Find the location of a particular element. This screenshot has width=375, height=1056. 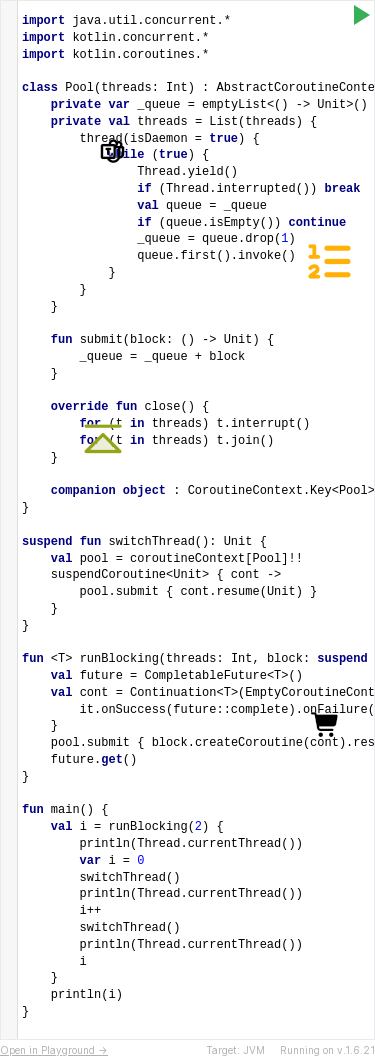

view your shopping cart is located at coordinates (326, 725).